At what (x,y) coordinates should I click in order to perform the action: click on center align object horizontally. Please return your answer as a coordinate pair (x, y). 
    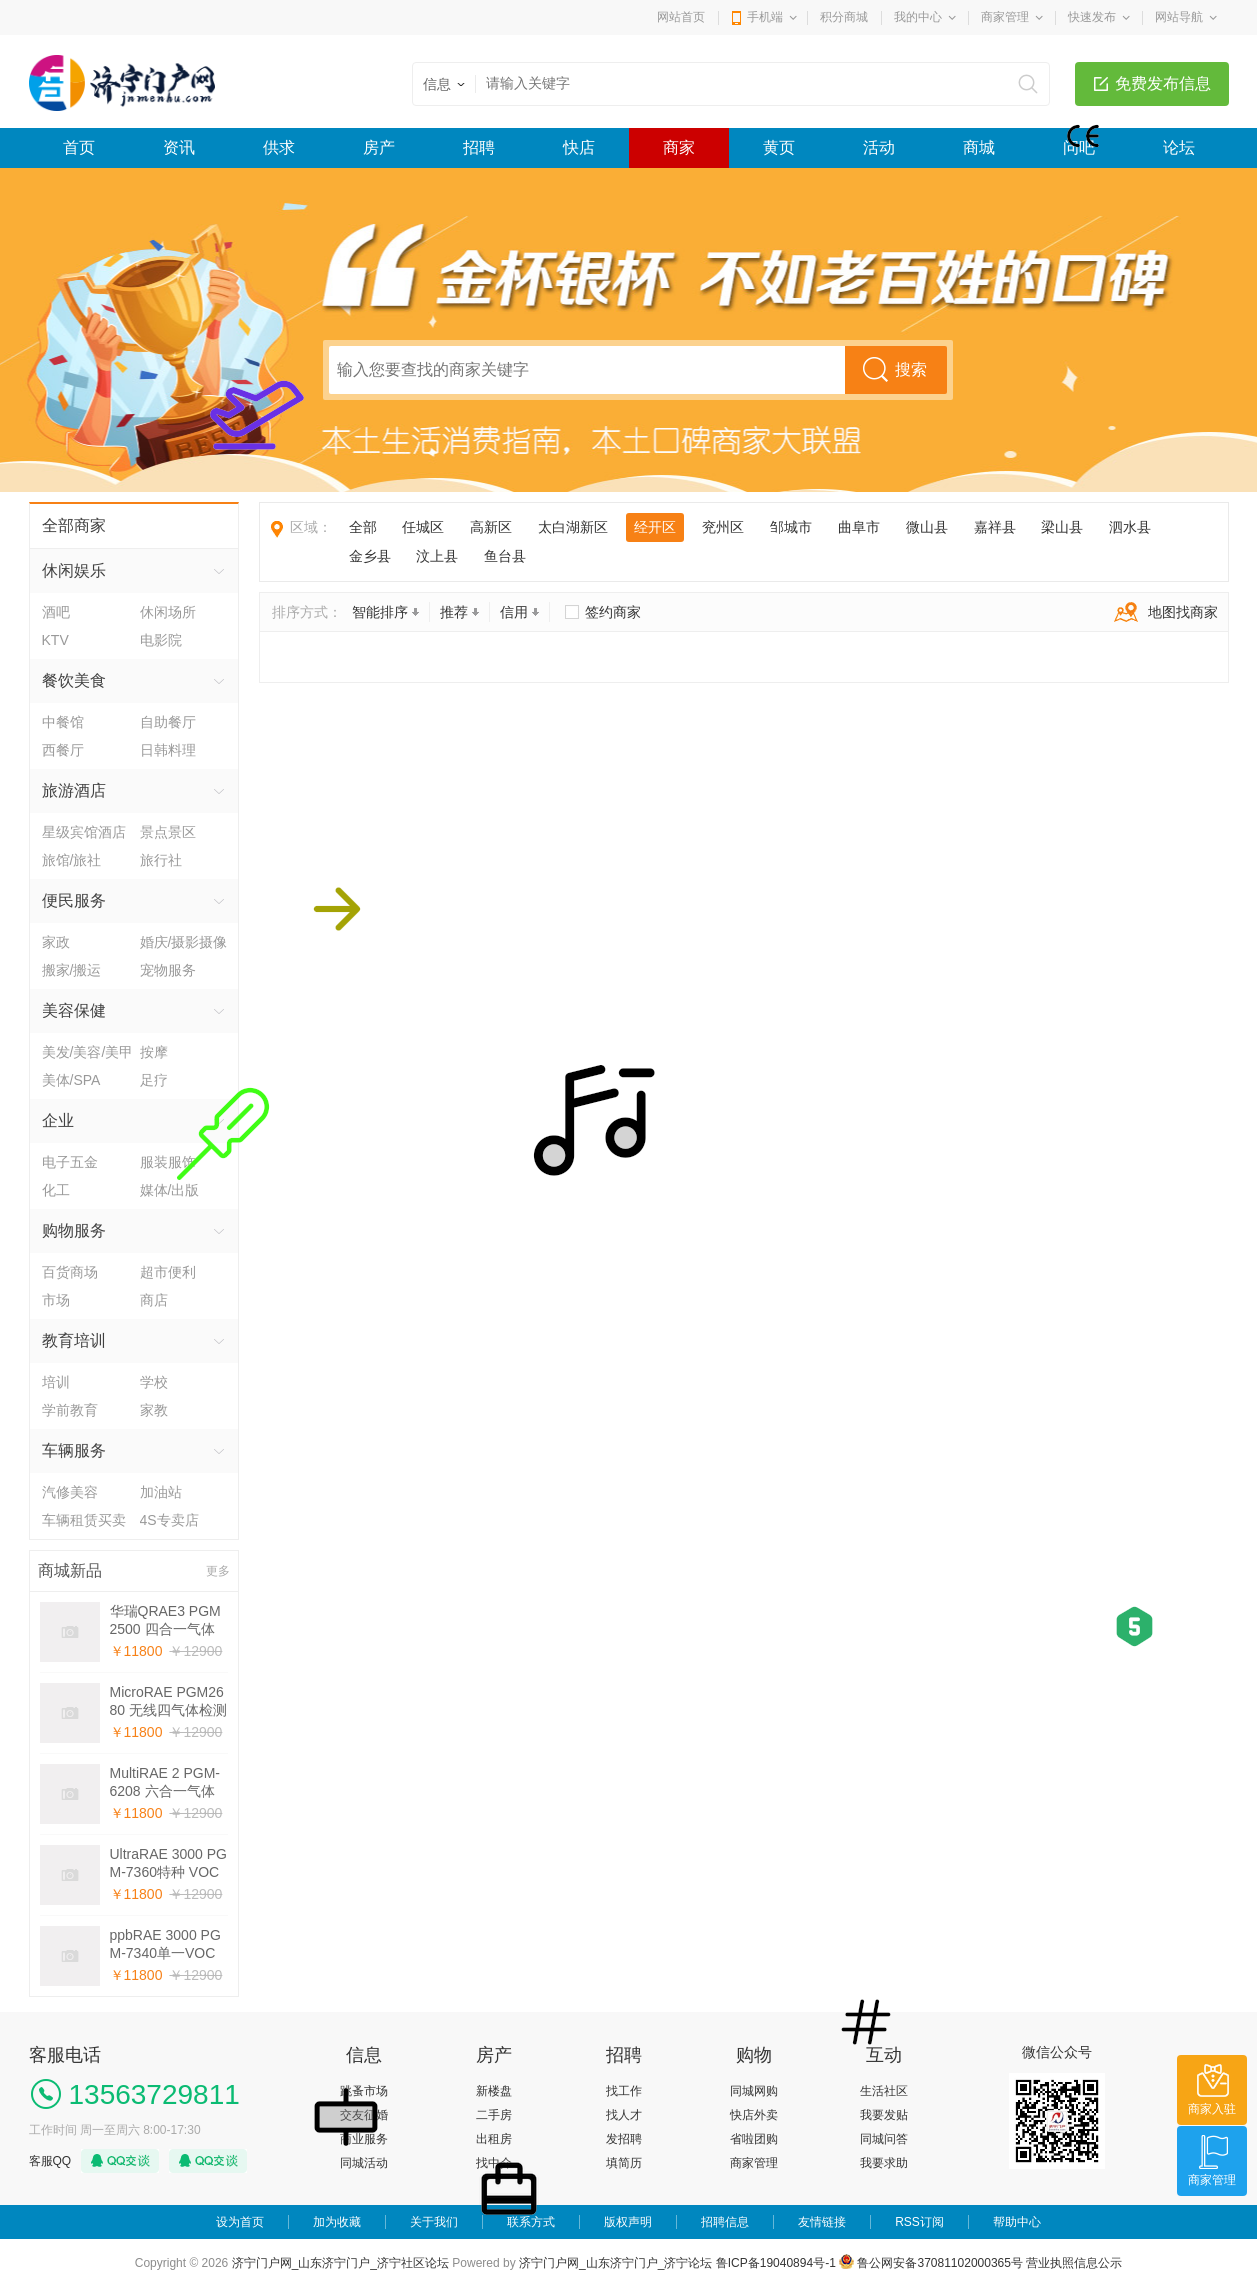
    Looking at the image, I should click on (346, 2117).